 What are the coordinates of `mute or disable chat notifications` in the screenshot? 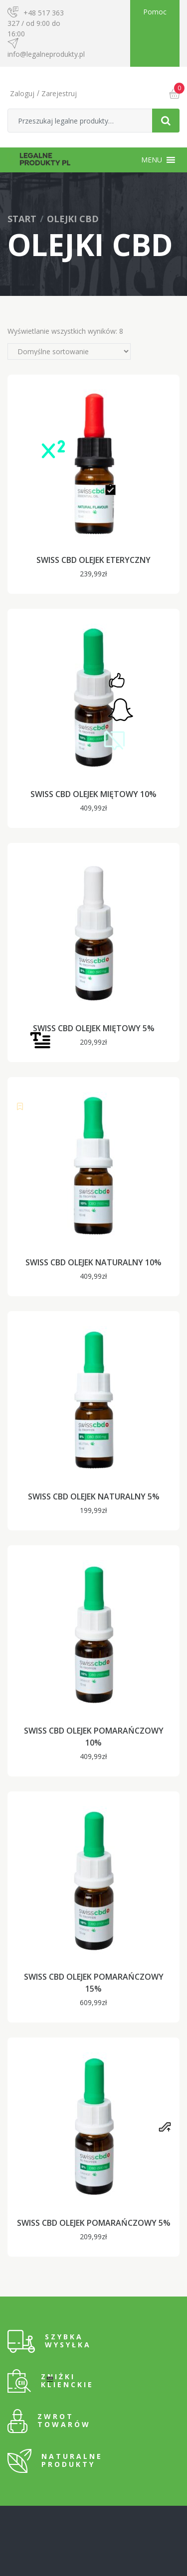 It's located at (114, 740).